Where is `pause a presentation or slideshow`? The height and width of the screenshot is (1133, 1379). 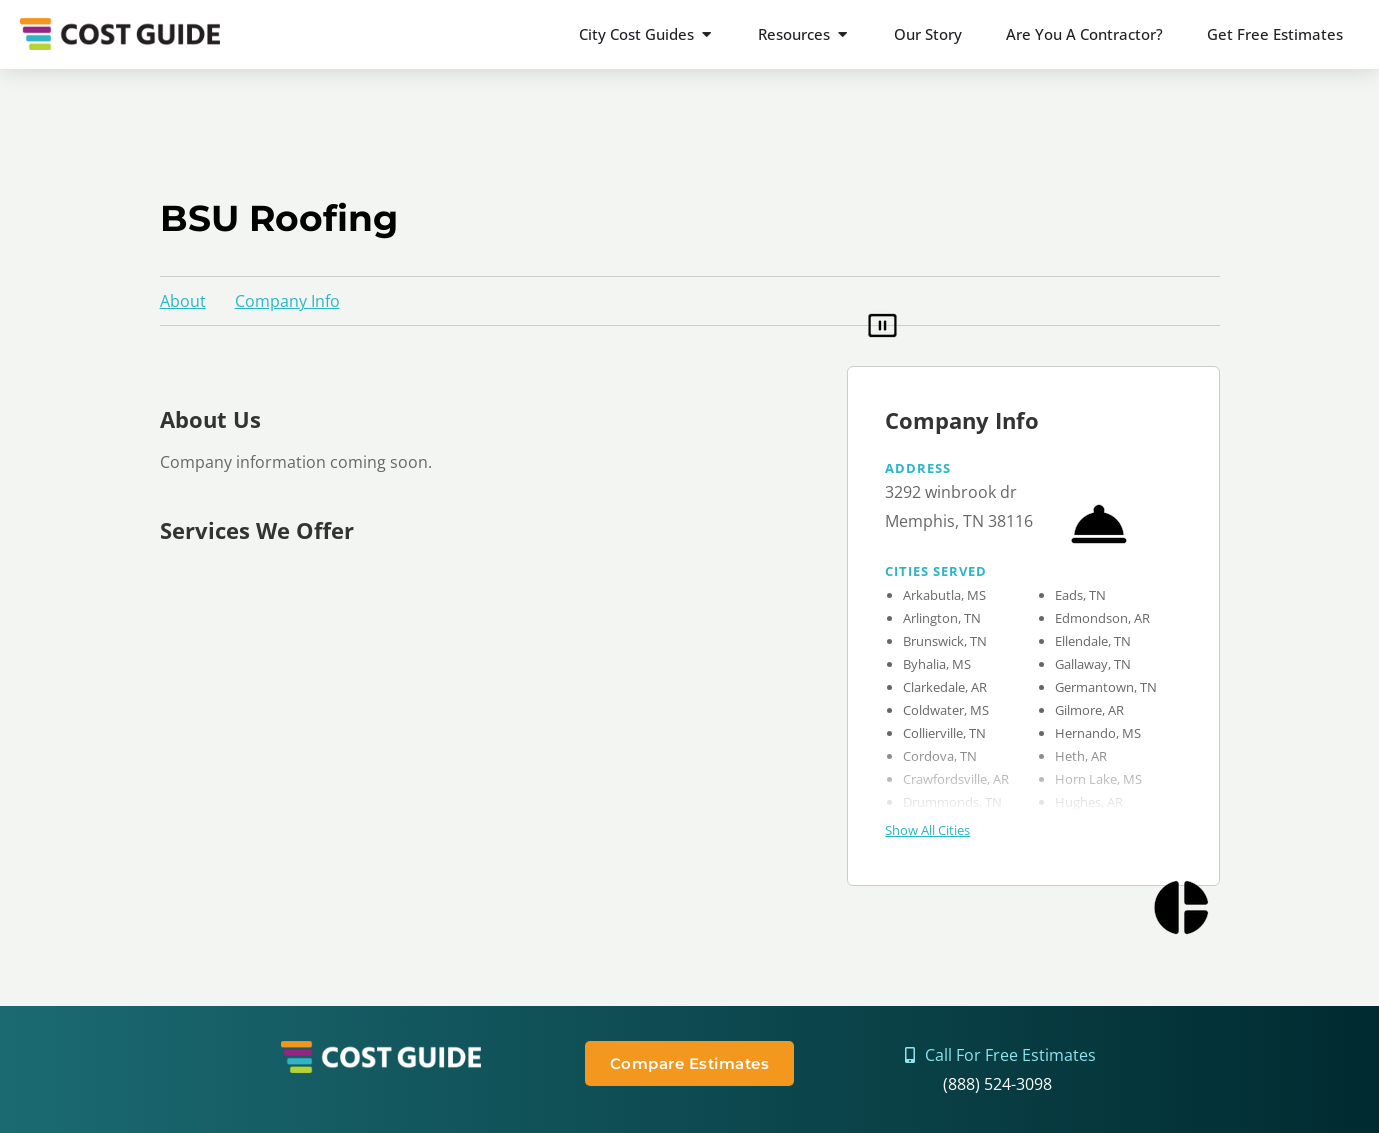 pause a presentation or slideshow is located at coordinates (882, 325).